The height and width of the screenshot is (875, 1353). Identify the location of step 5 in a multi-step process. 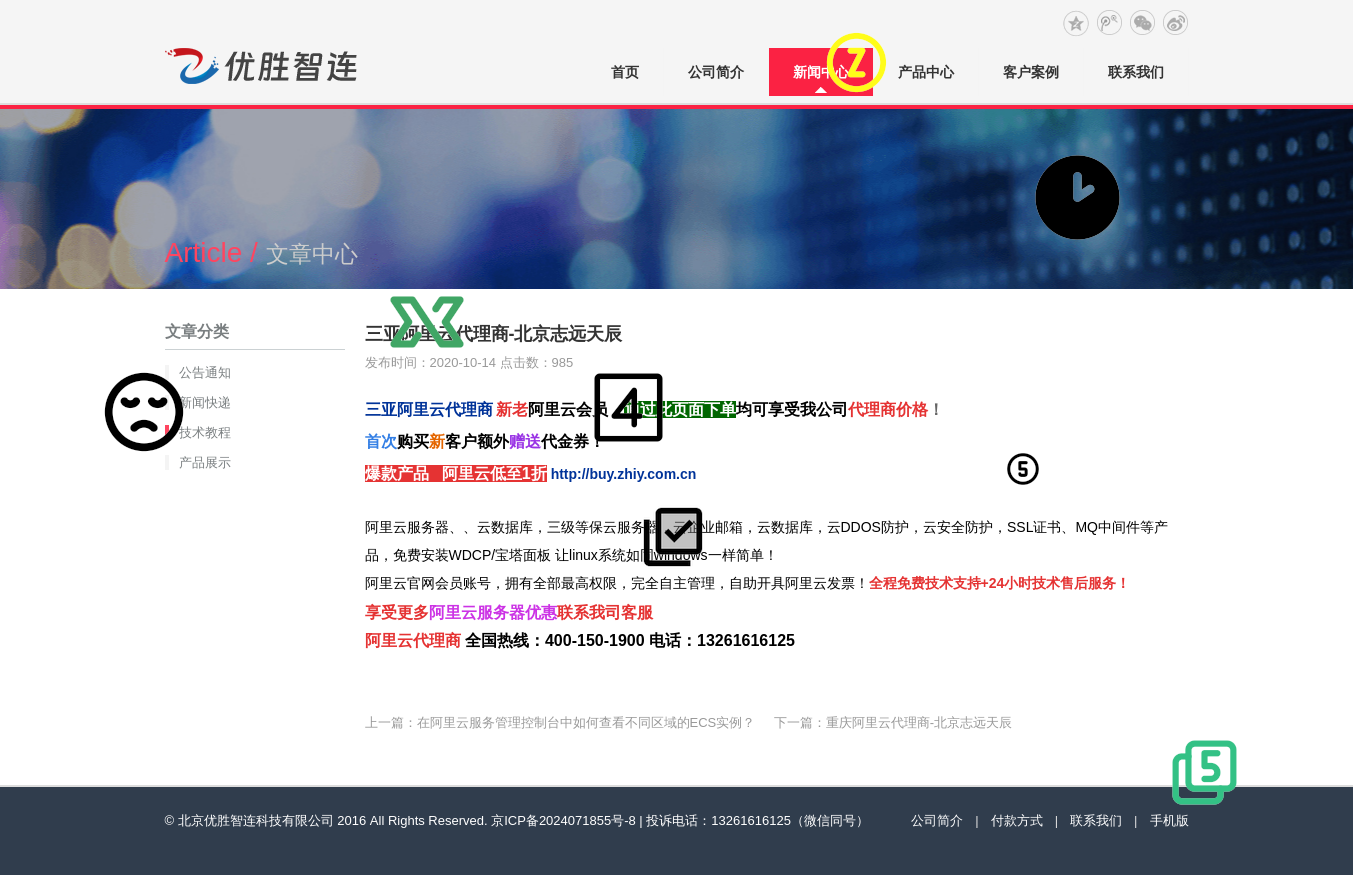
(1023, 469).